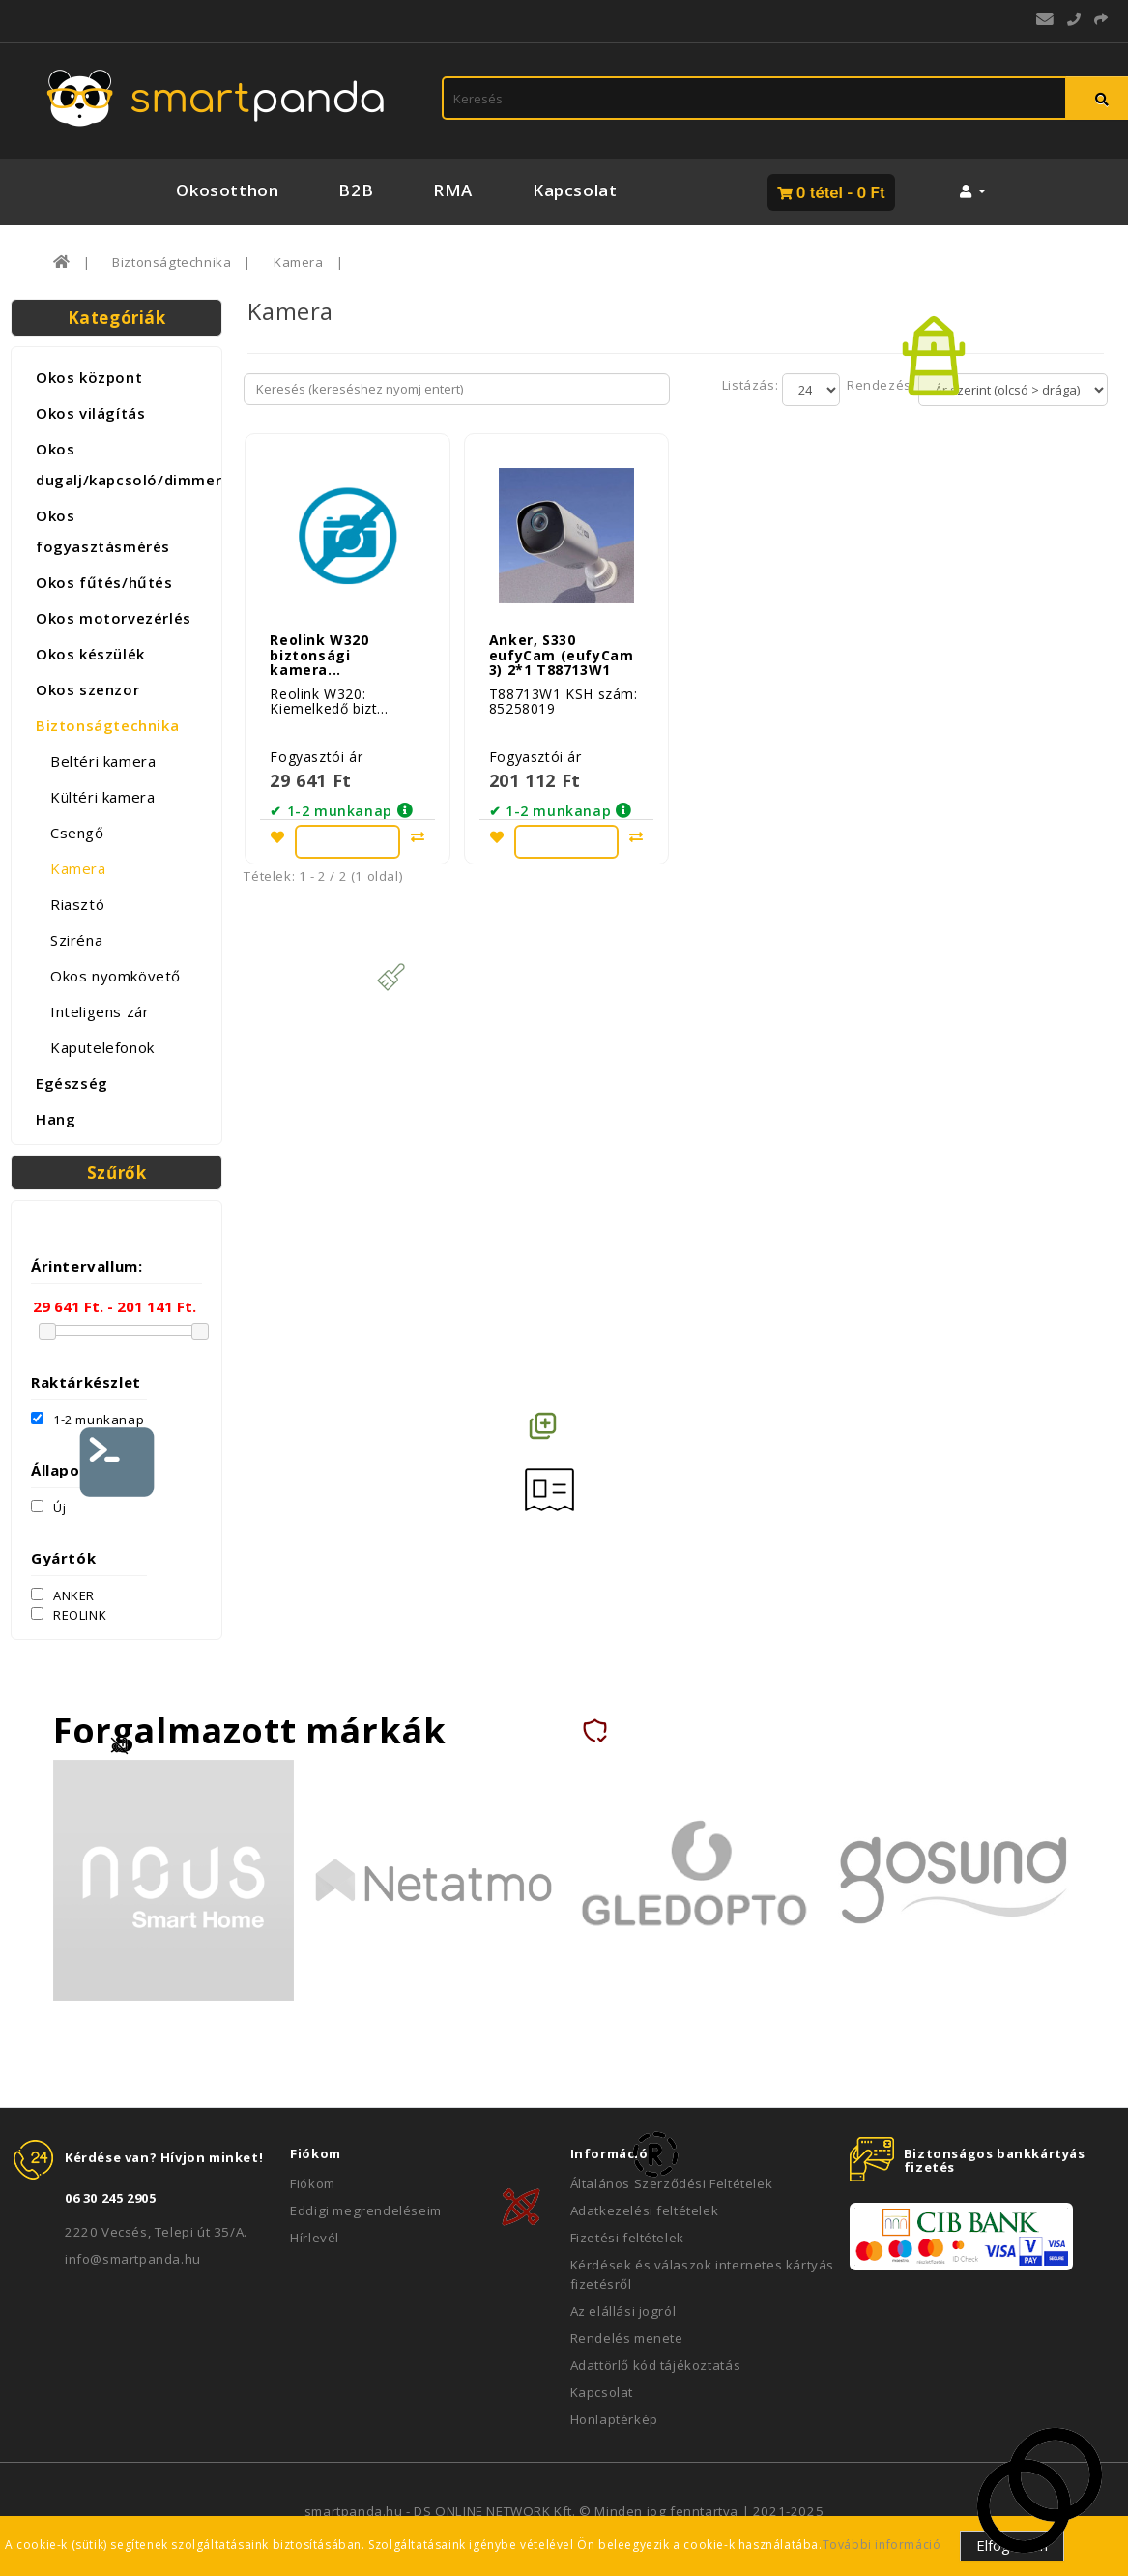  I want to click on disable auto-signature or sign-off, so click(119, 1745).